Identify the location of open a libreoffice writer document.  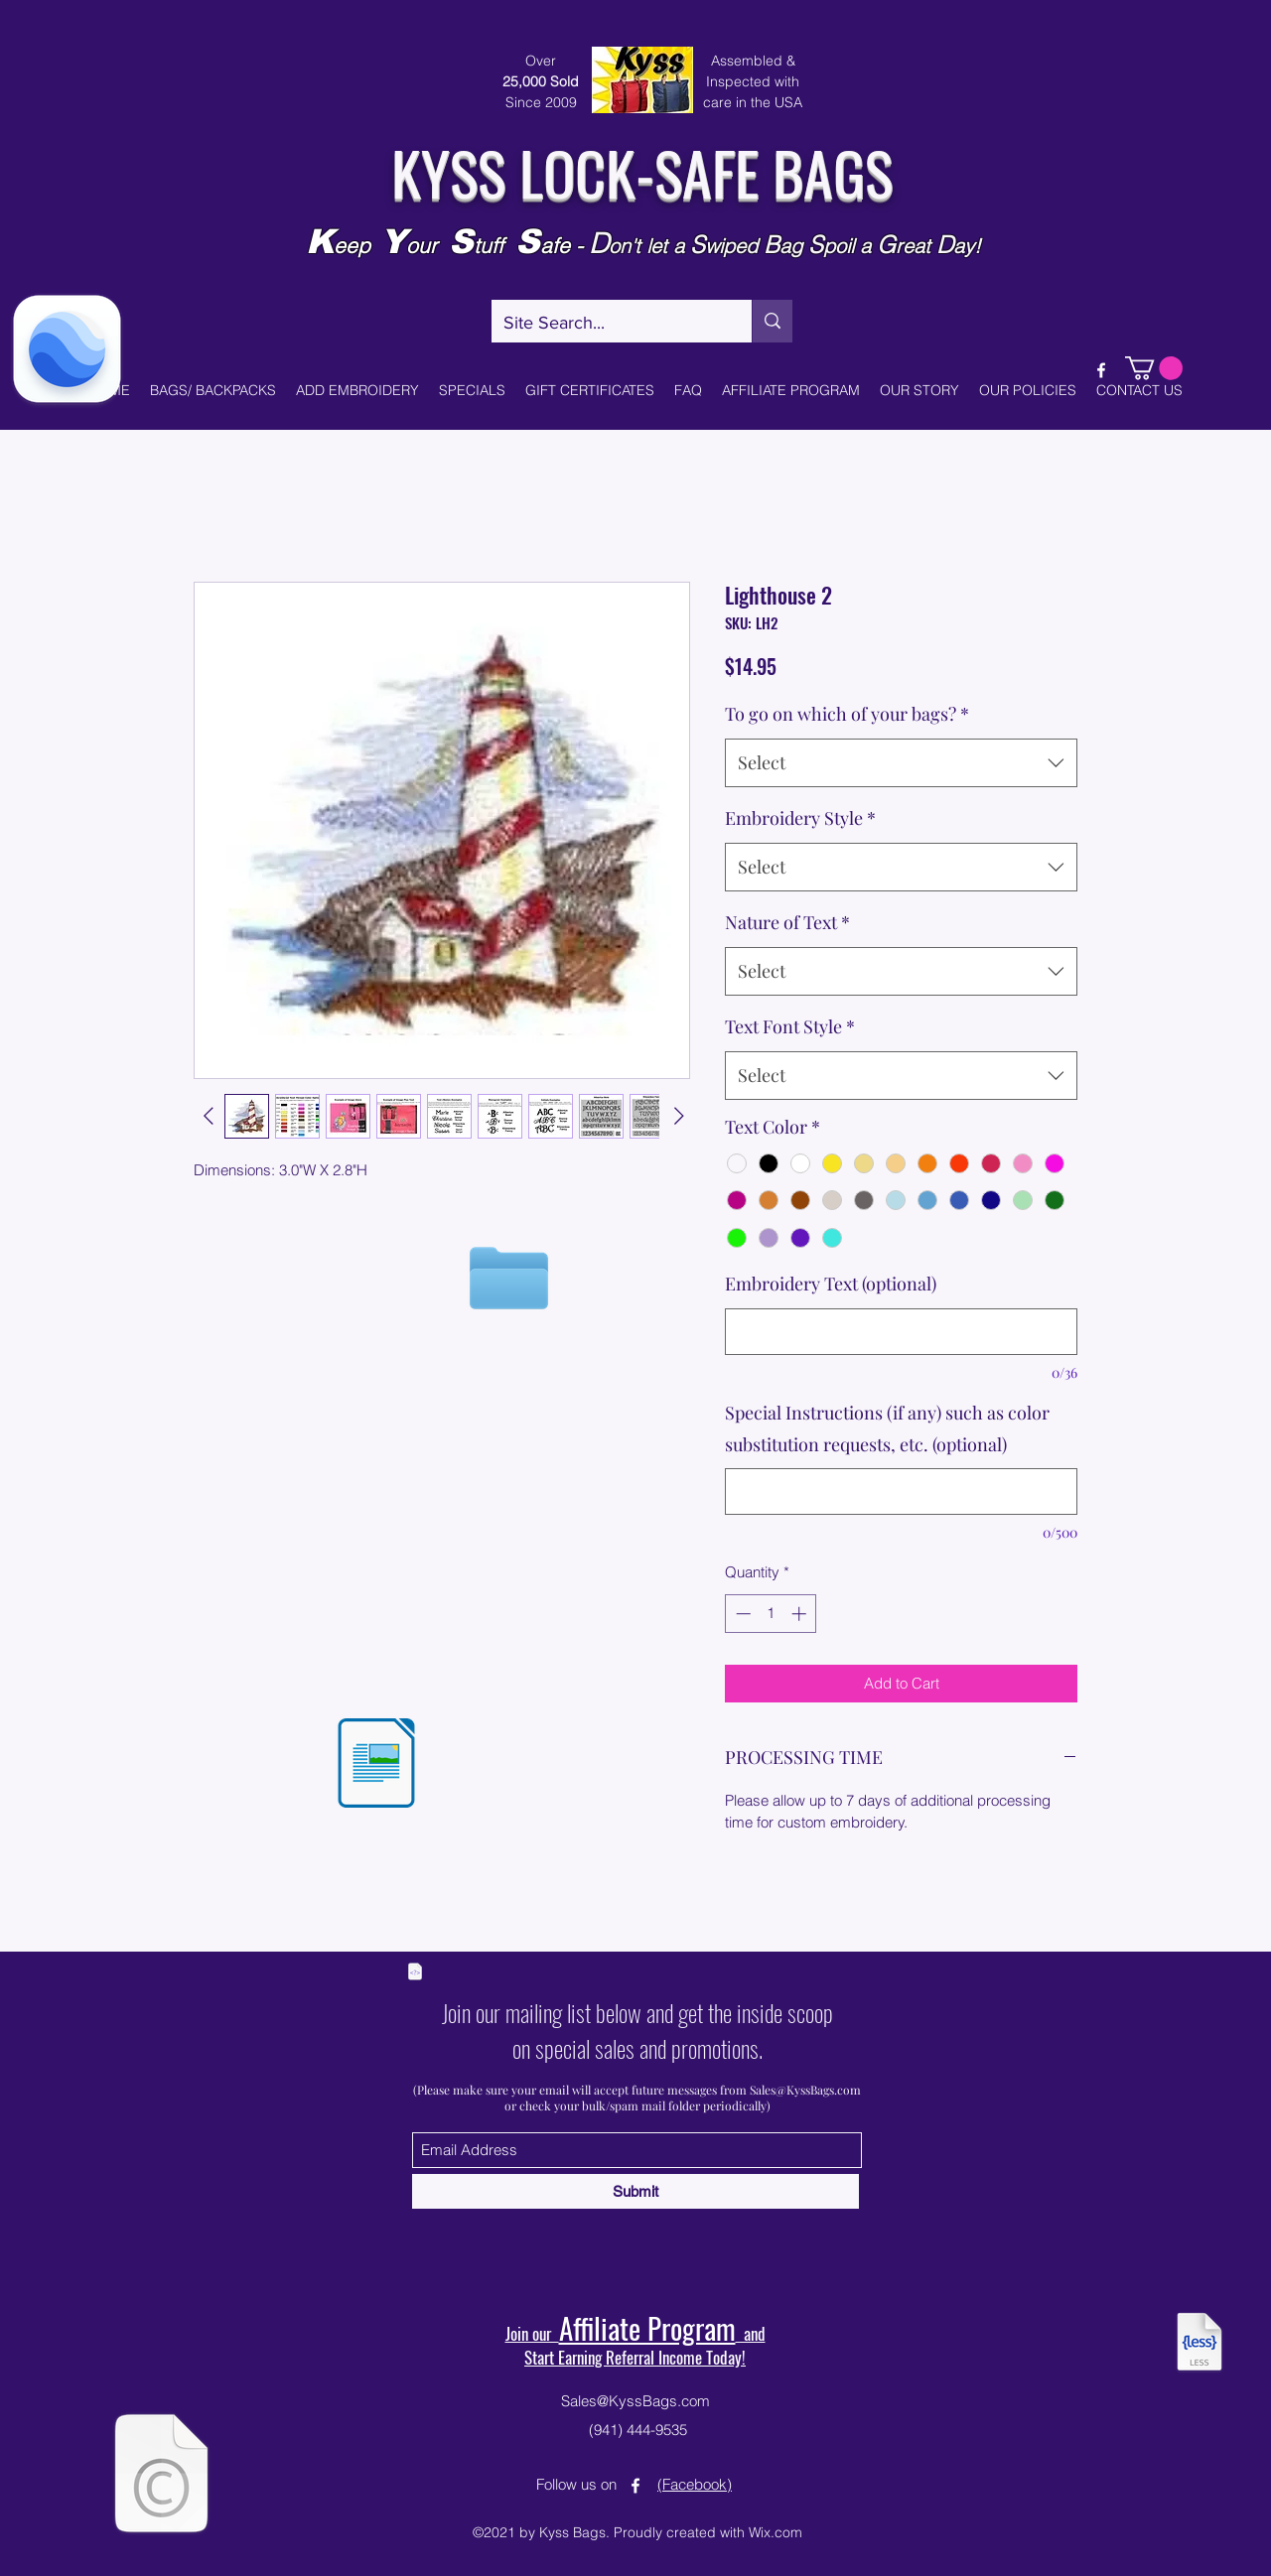
(376, 1763).